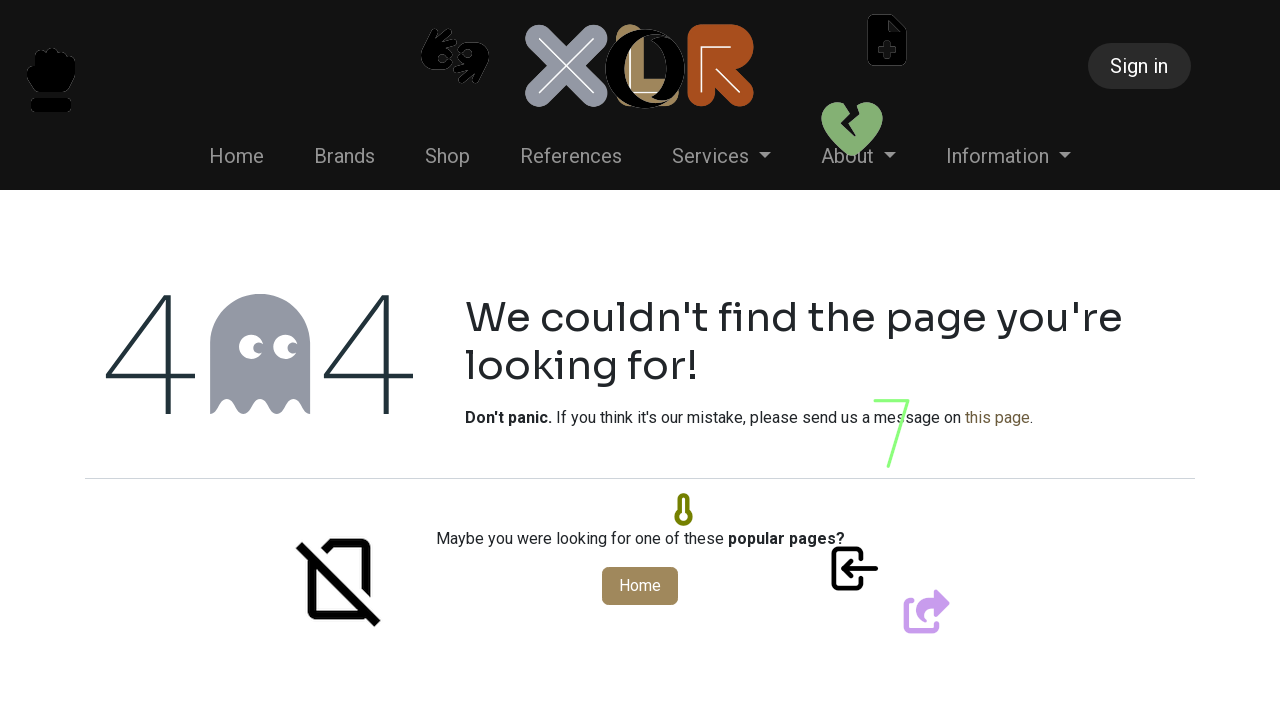 This screenshot has height=720, width=1280. I want to click on access ASL interpretation services, so click(455, 56).